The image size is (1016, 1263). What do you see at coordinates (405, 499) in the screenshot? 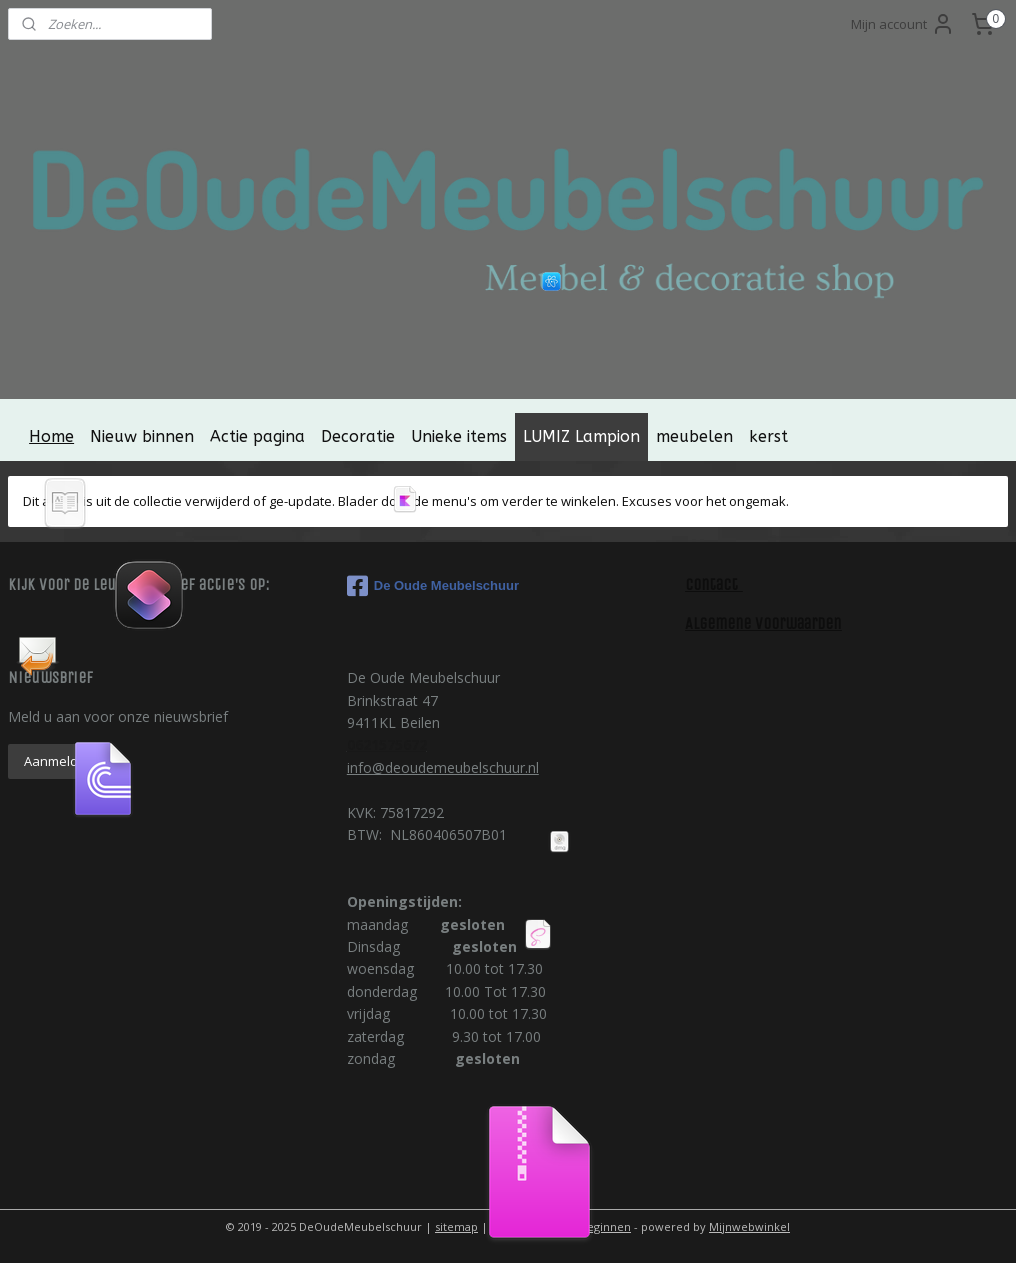
I see `a kotlin source code file` at bounding box center [405, 499].